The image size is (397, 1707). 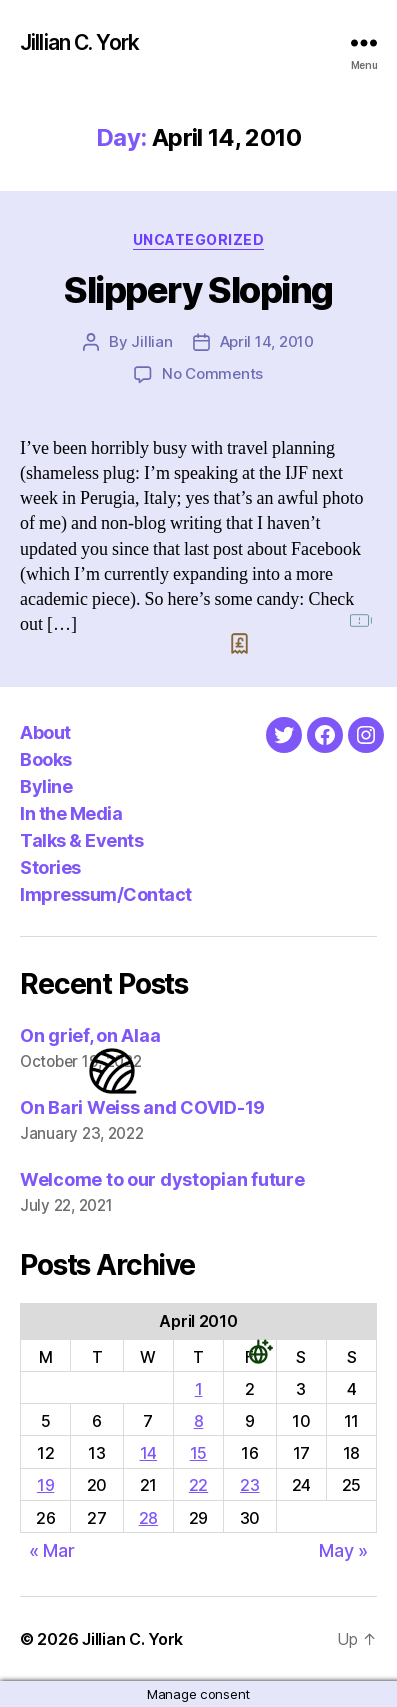 What do you see at coordinates (360, 620) in the screenshot?
I see `indicates low battery warning` at bounding box center [360, 620].